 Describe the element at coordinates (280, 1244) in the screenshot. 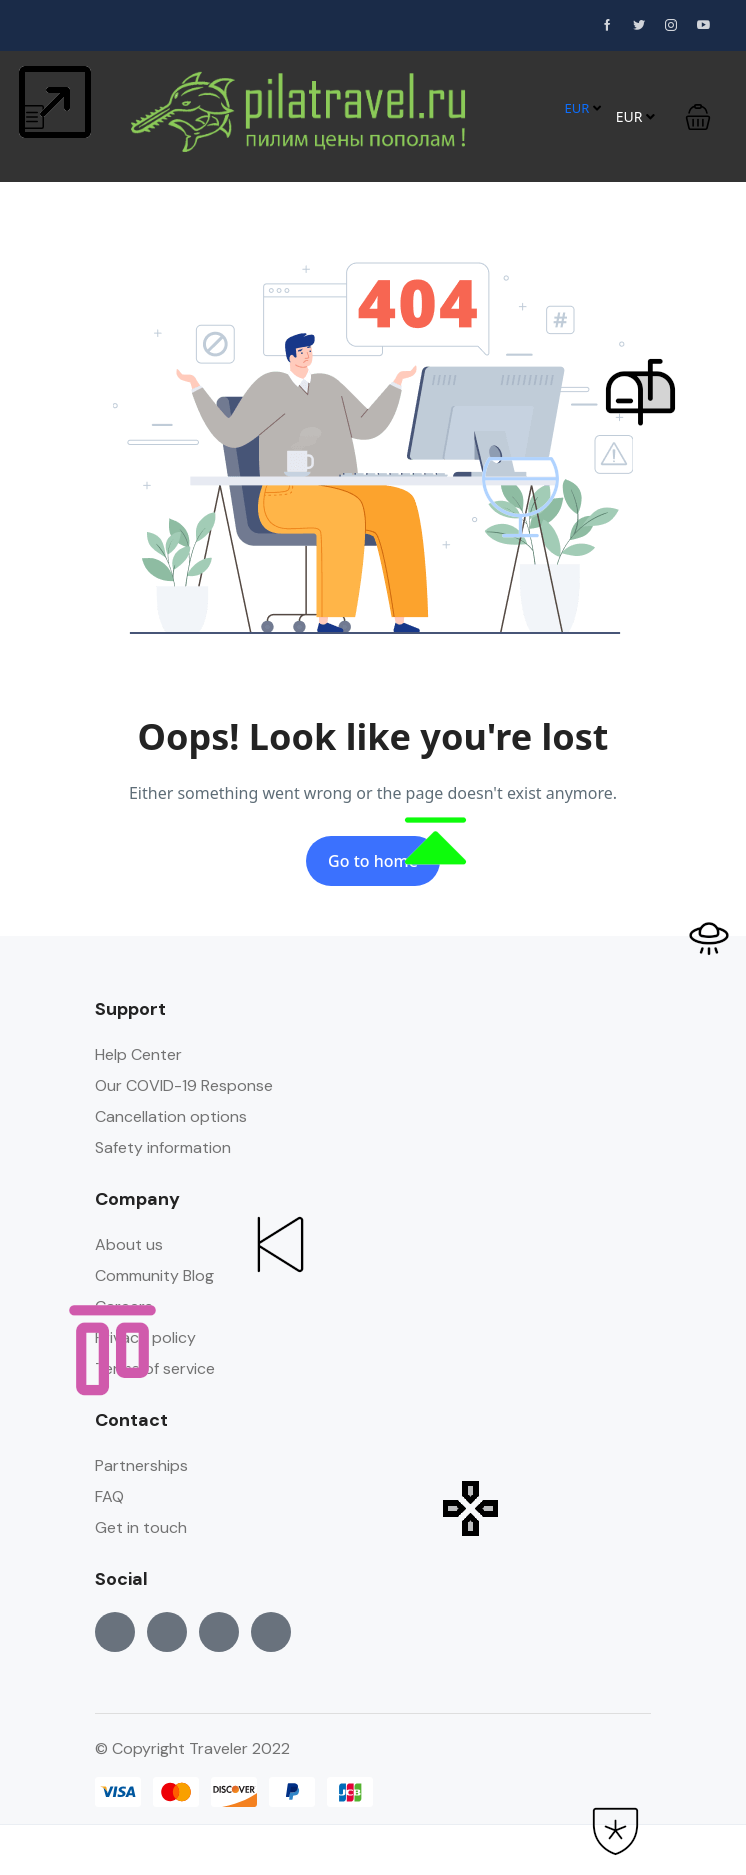

I see `skip to previous track` at that location.